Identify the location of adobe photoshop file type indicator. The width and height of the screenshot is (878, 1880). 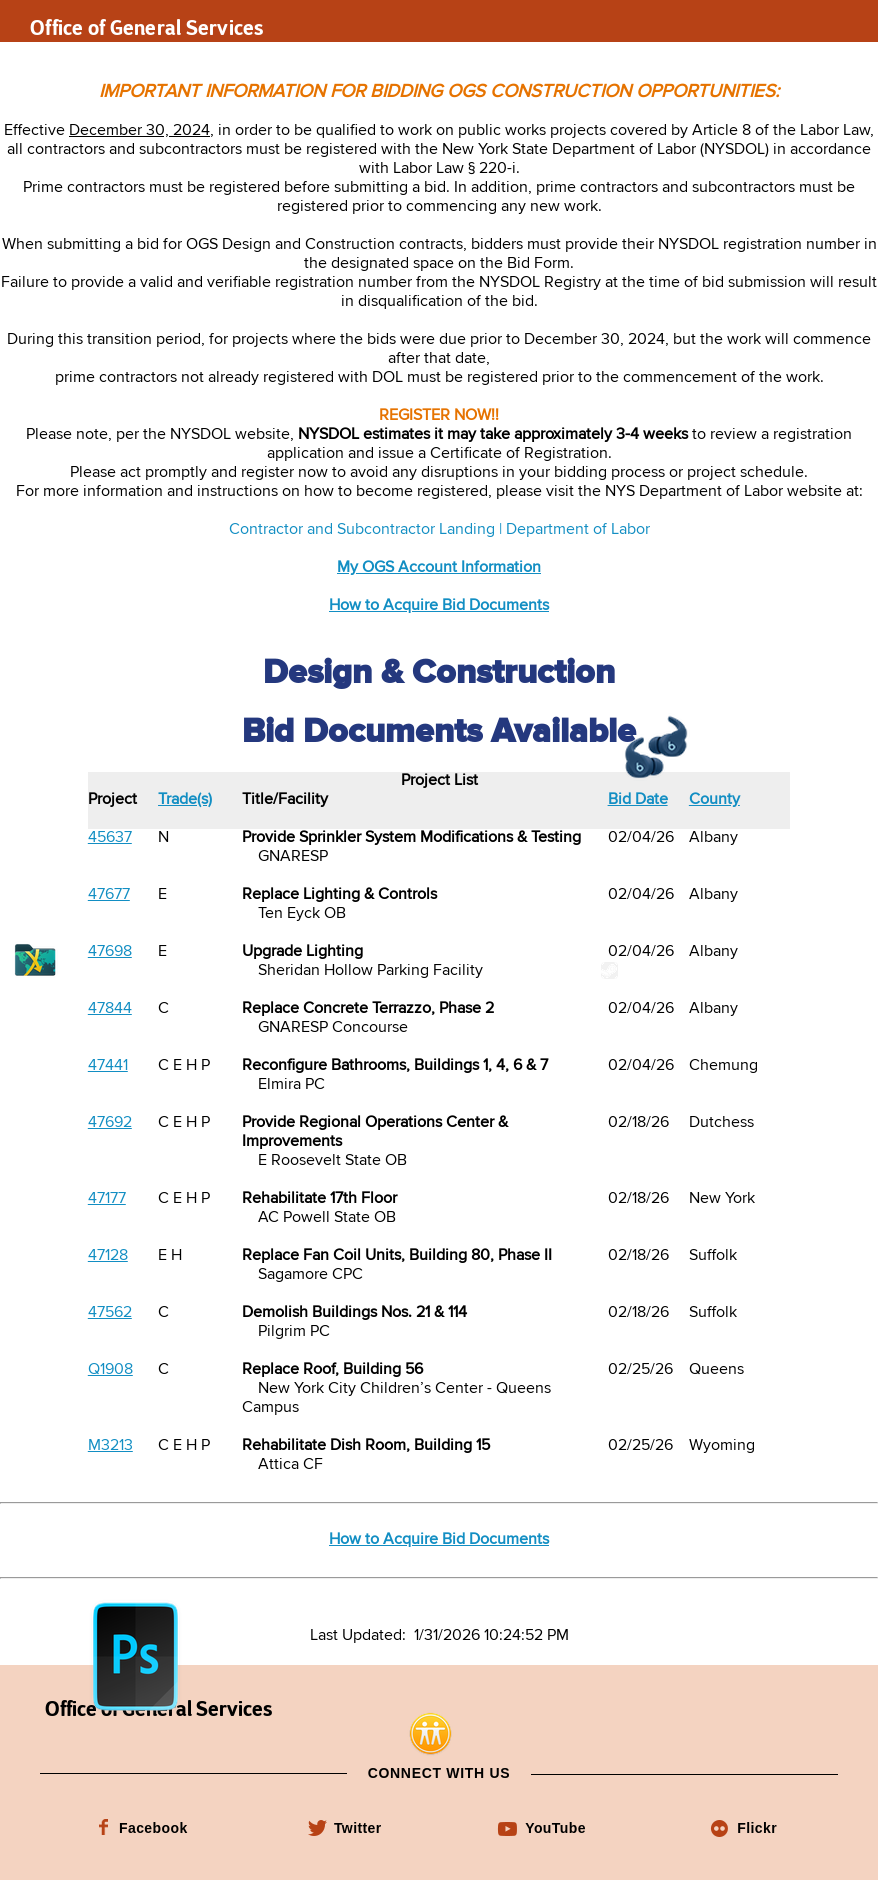
(135, 1656).